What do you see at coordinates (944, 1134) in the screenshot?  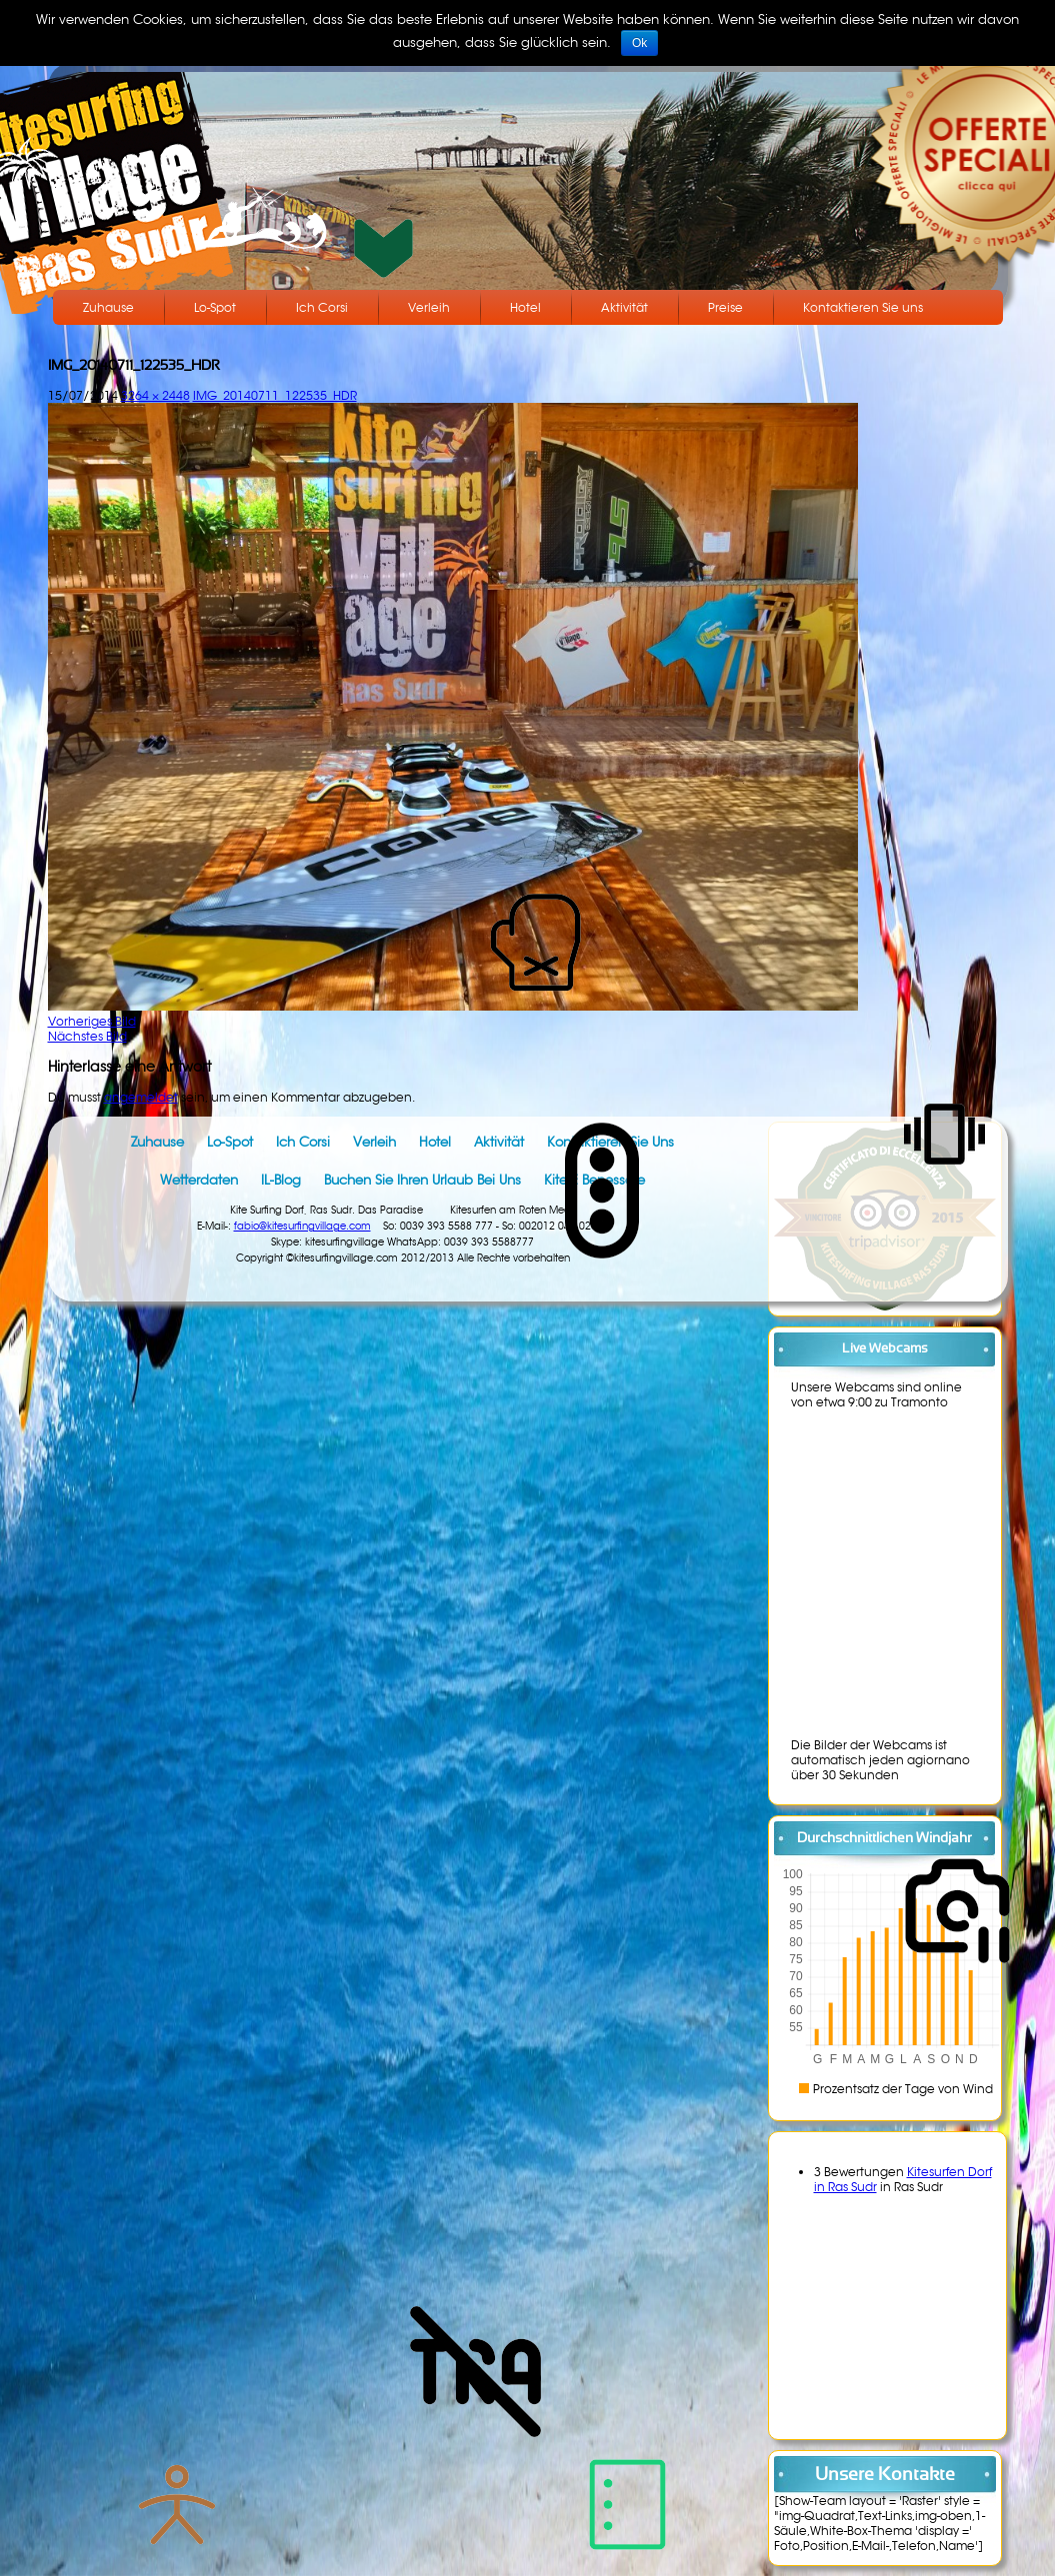 I see `enable vibration mode on device` at bounding box center [944, 1134].